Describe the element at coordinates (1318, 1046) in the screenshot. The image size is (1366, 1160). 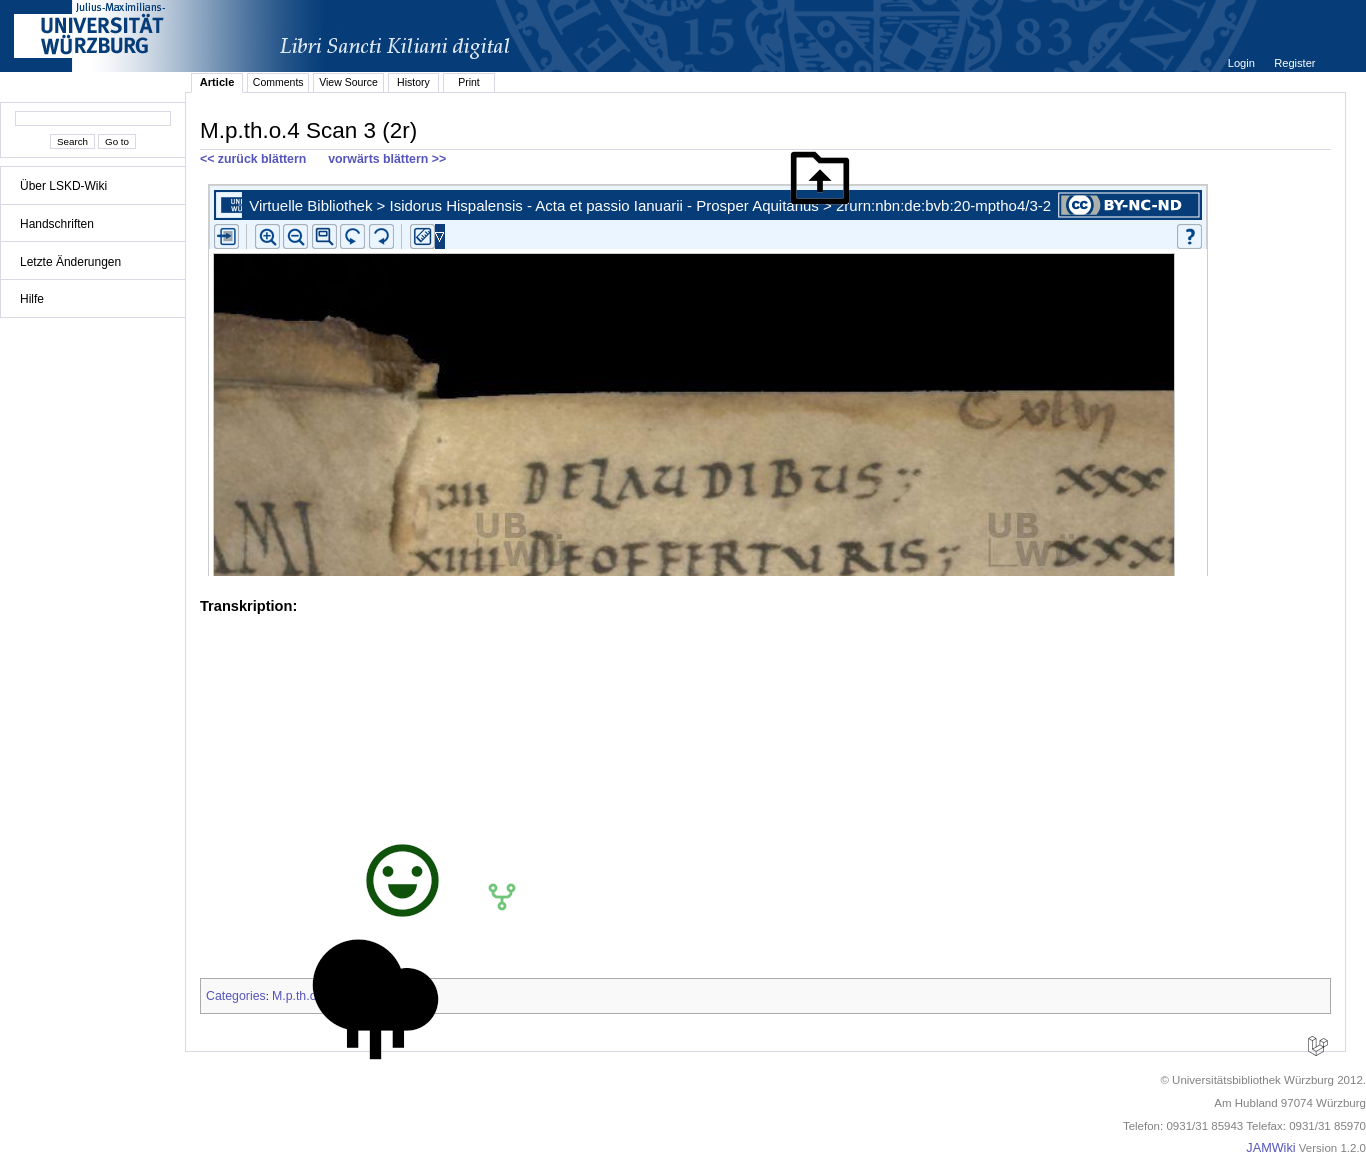
I see `Laravel framework branding or integration` at that location.